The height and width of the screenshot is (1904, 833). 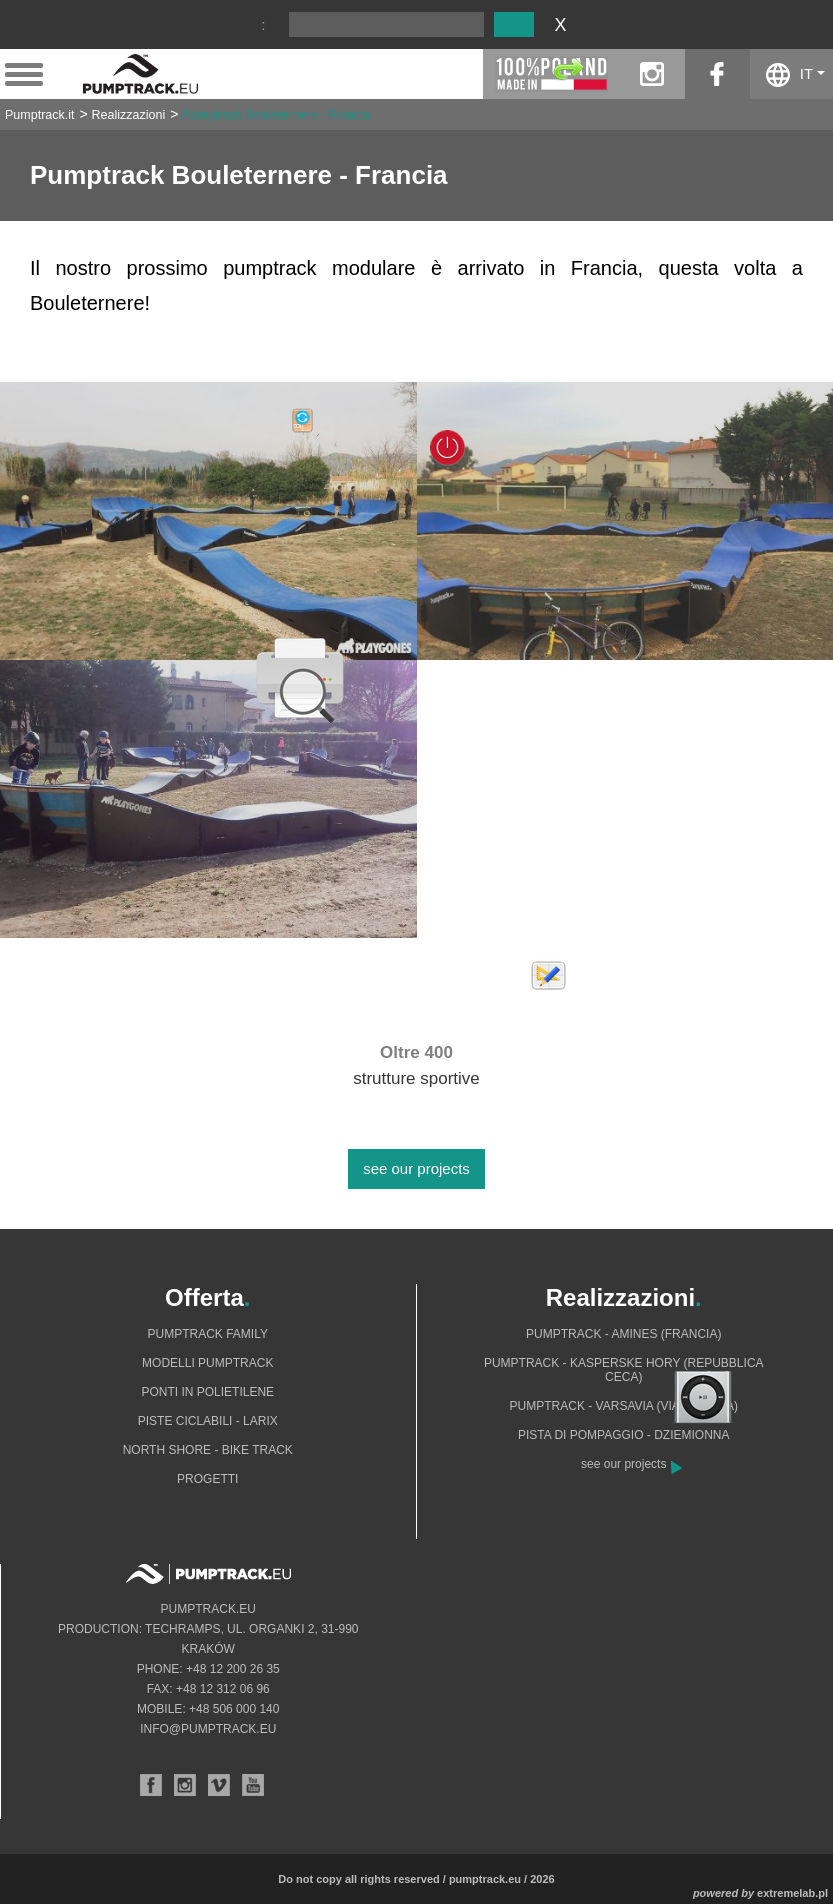 What do you see at coordinates (569, 68) in the screenshot?
I see `redo the last undone action` at bounding box center [569, 68].